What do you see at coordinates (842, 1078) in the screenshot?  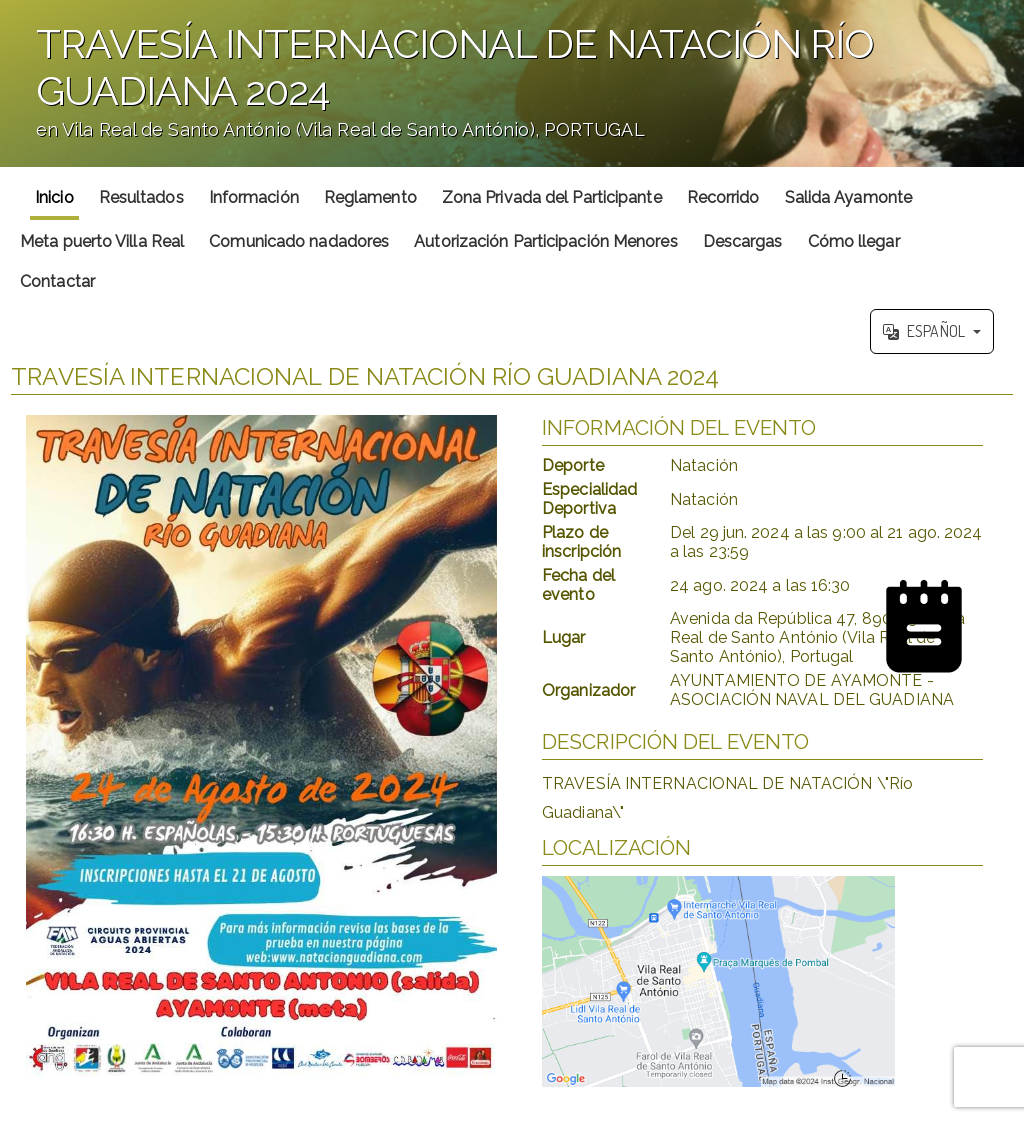 I see `view countdown timer` at bounding box center [842, 1078].